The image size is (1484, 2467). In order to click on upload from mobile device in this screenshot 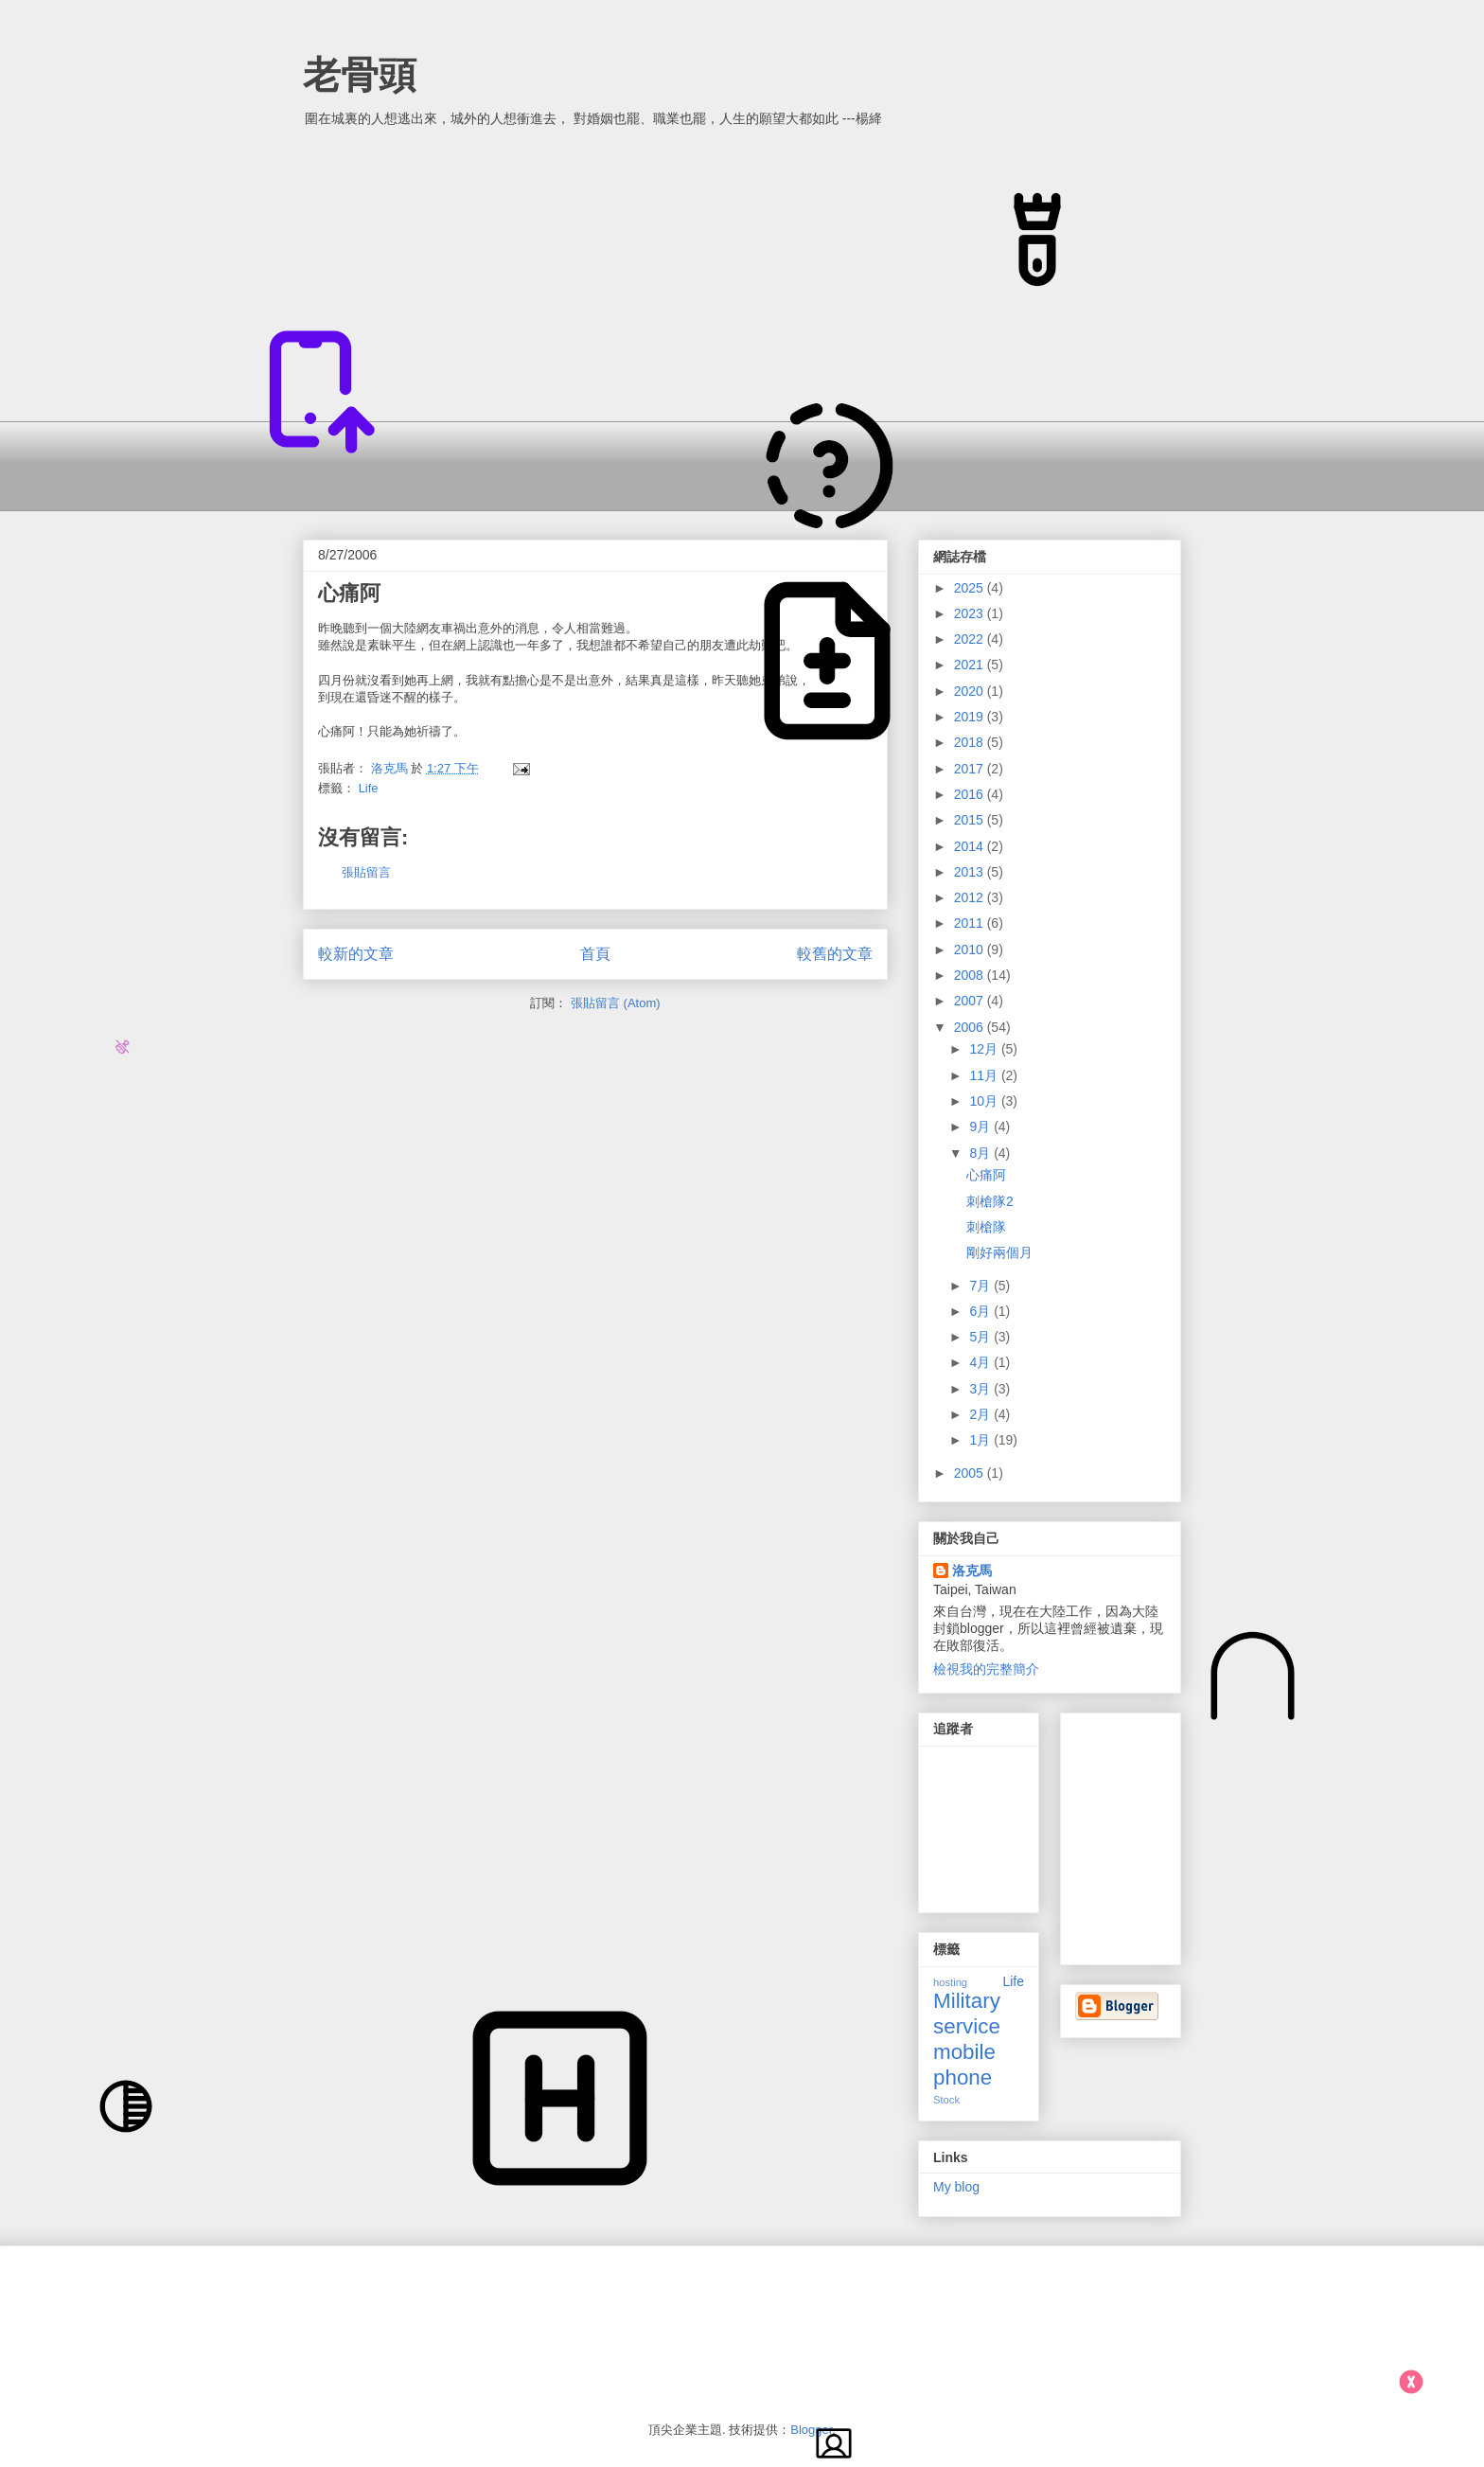, I will do `click(310, 389)`.